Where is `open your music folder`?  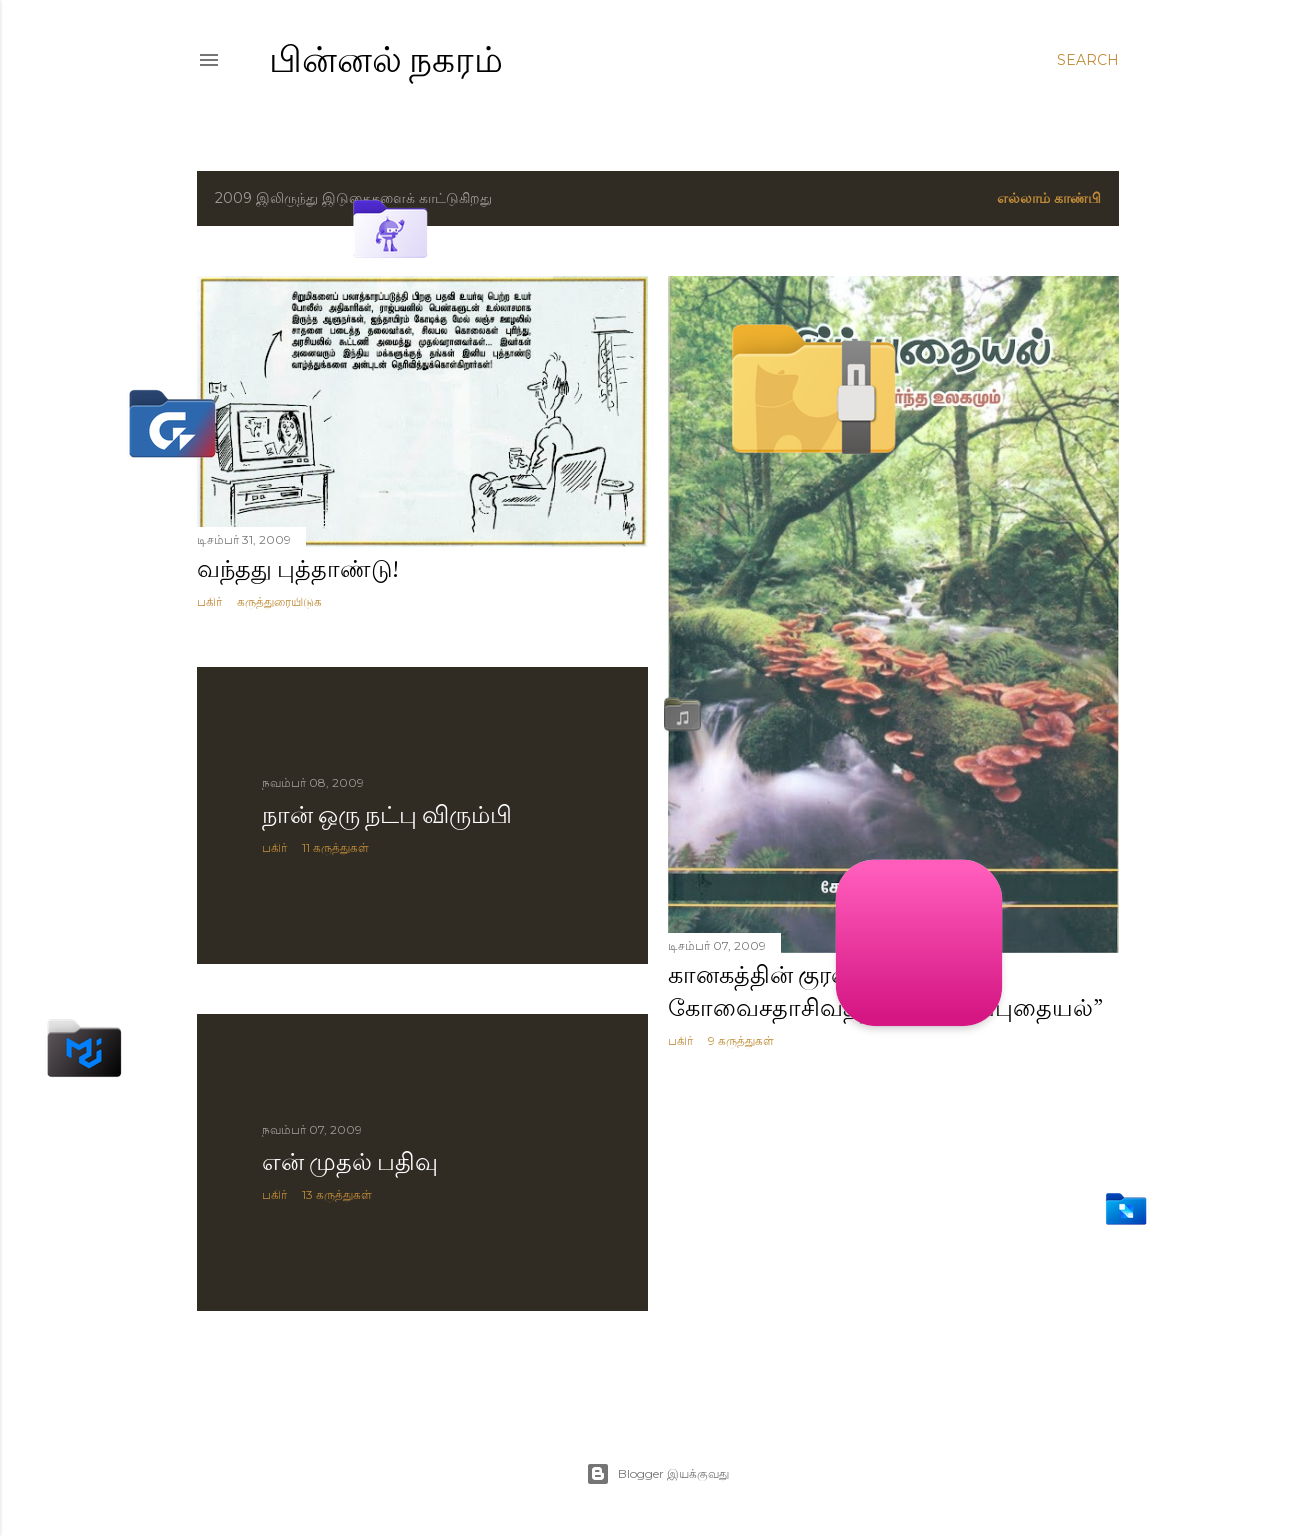 open your music folder is located at coordinates (682, 713).